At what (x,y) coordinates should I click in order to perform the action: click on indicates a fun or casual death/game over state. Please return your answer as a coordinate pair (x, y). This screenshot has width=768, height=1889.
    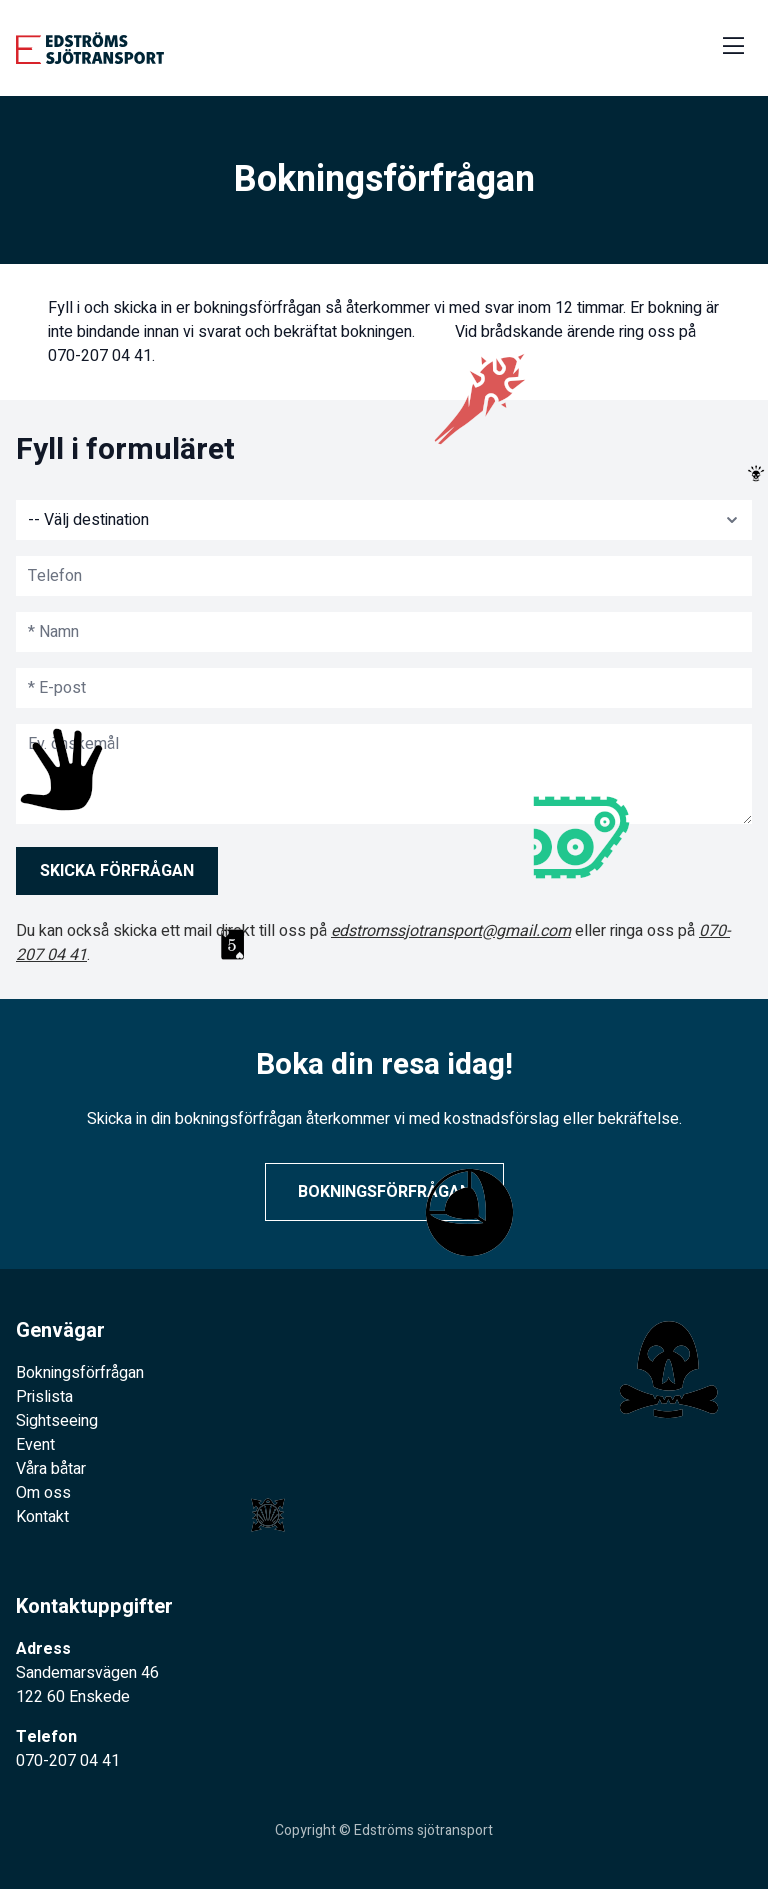
    Looking at the image, I should click on (756, 473).